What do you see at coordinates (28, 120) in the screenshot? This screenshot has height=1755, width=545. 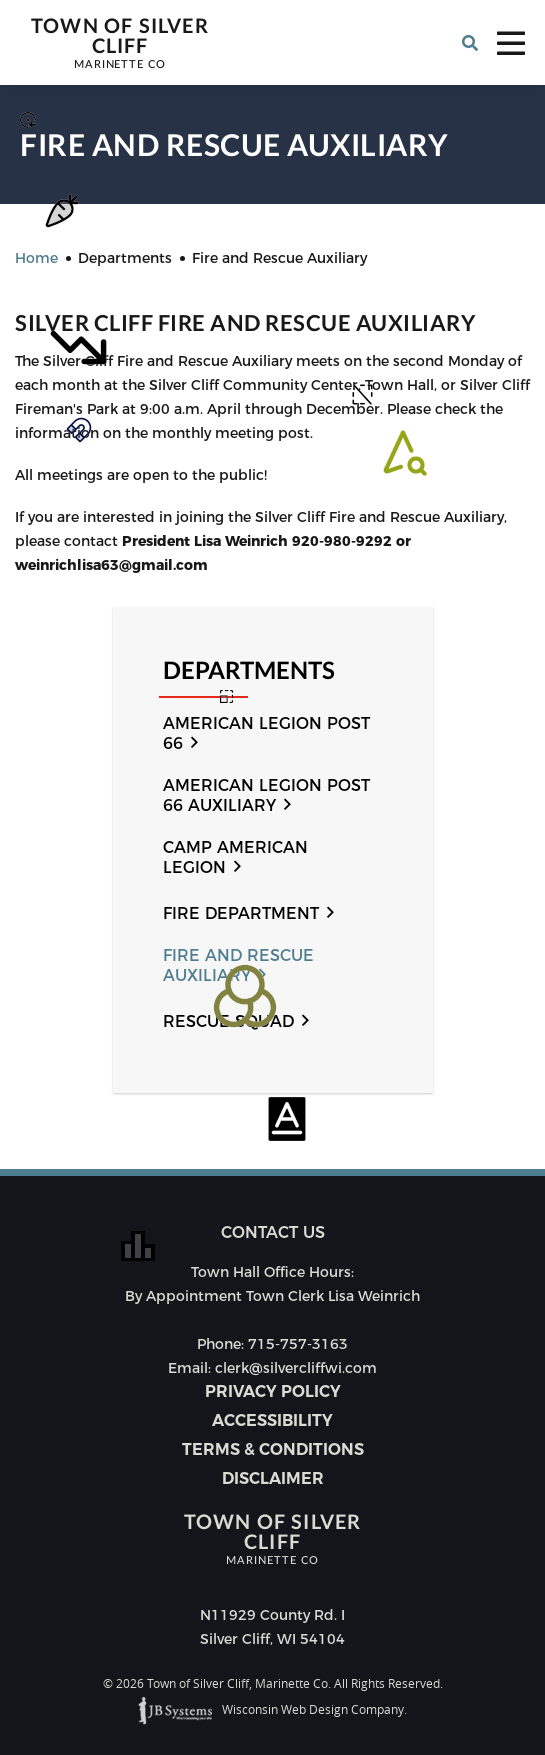 I see `indicates an issue is tracked by another item` at bounding box center [28, 120].